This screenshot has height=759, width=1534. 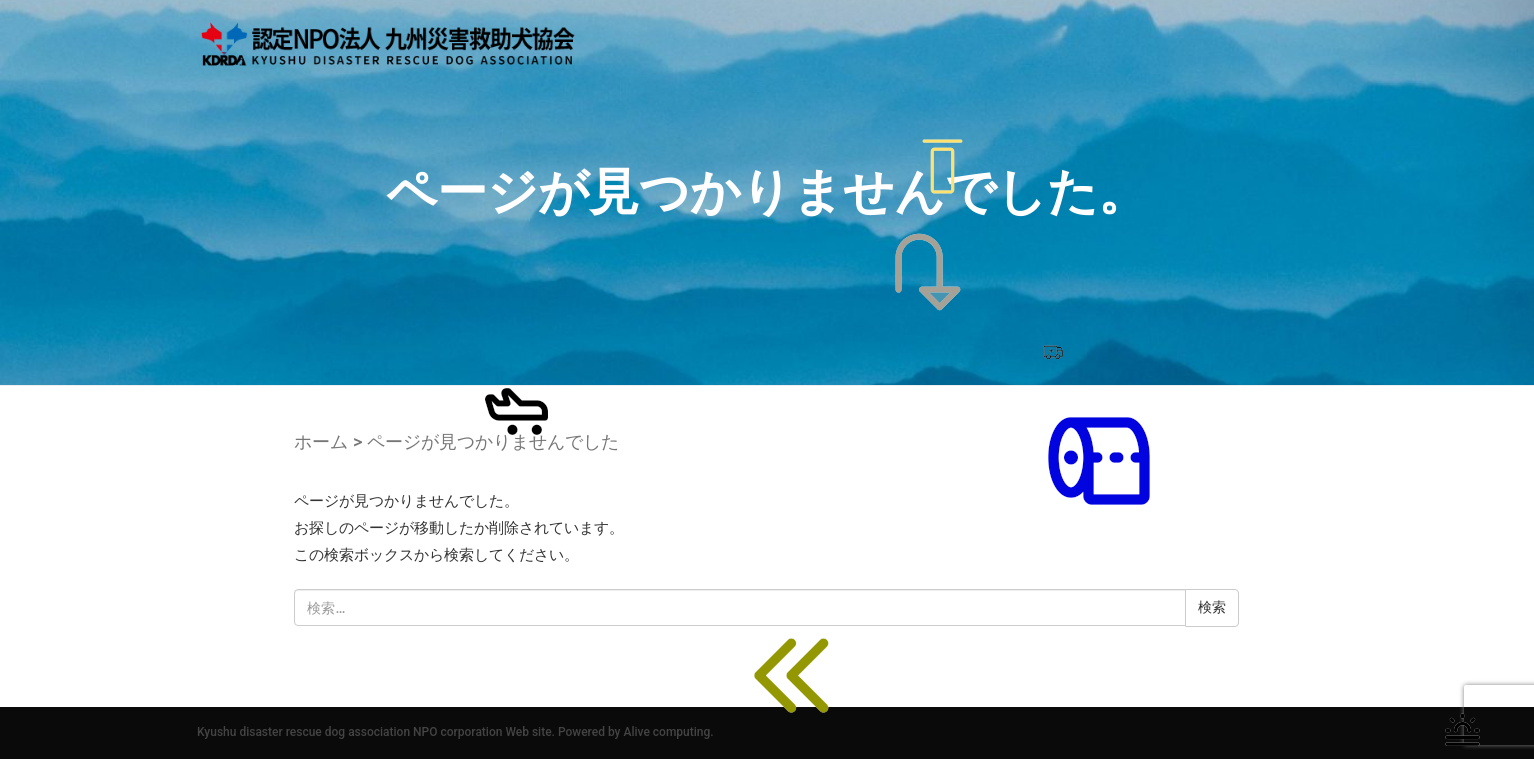 I want to click on indicates hazy or foggy weather conditions, so click(x=1462, y=730).